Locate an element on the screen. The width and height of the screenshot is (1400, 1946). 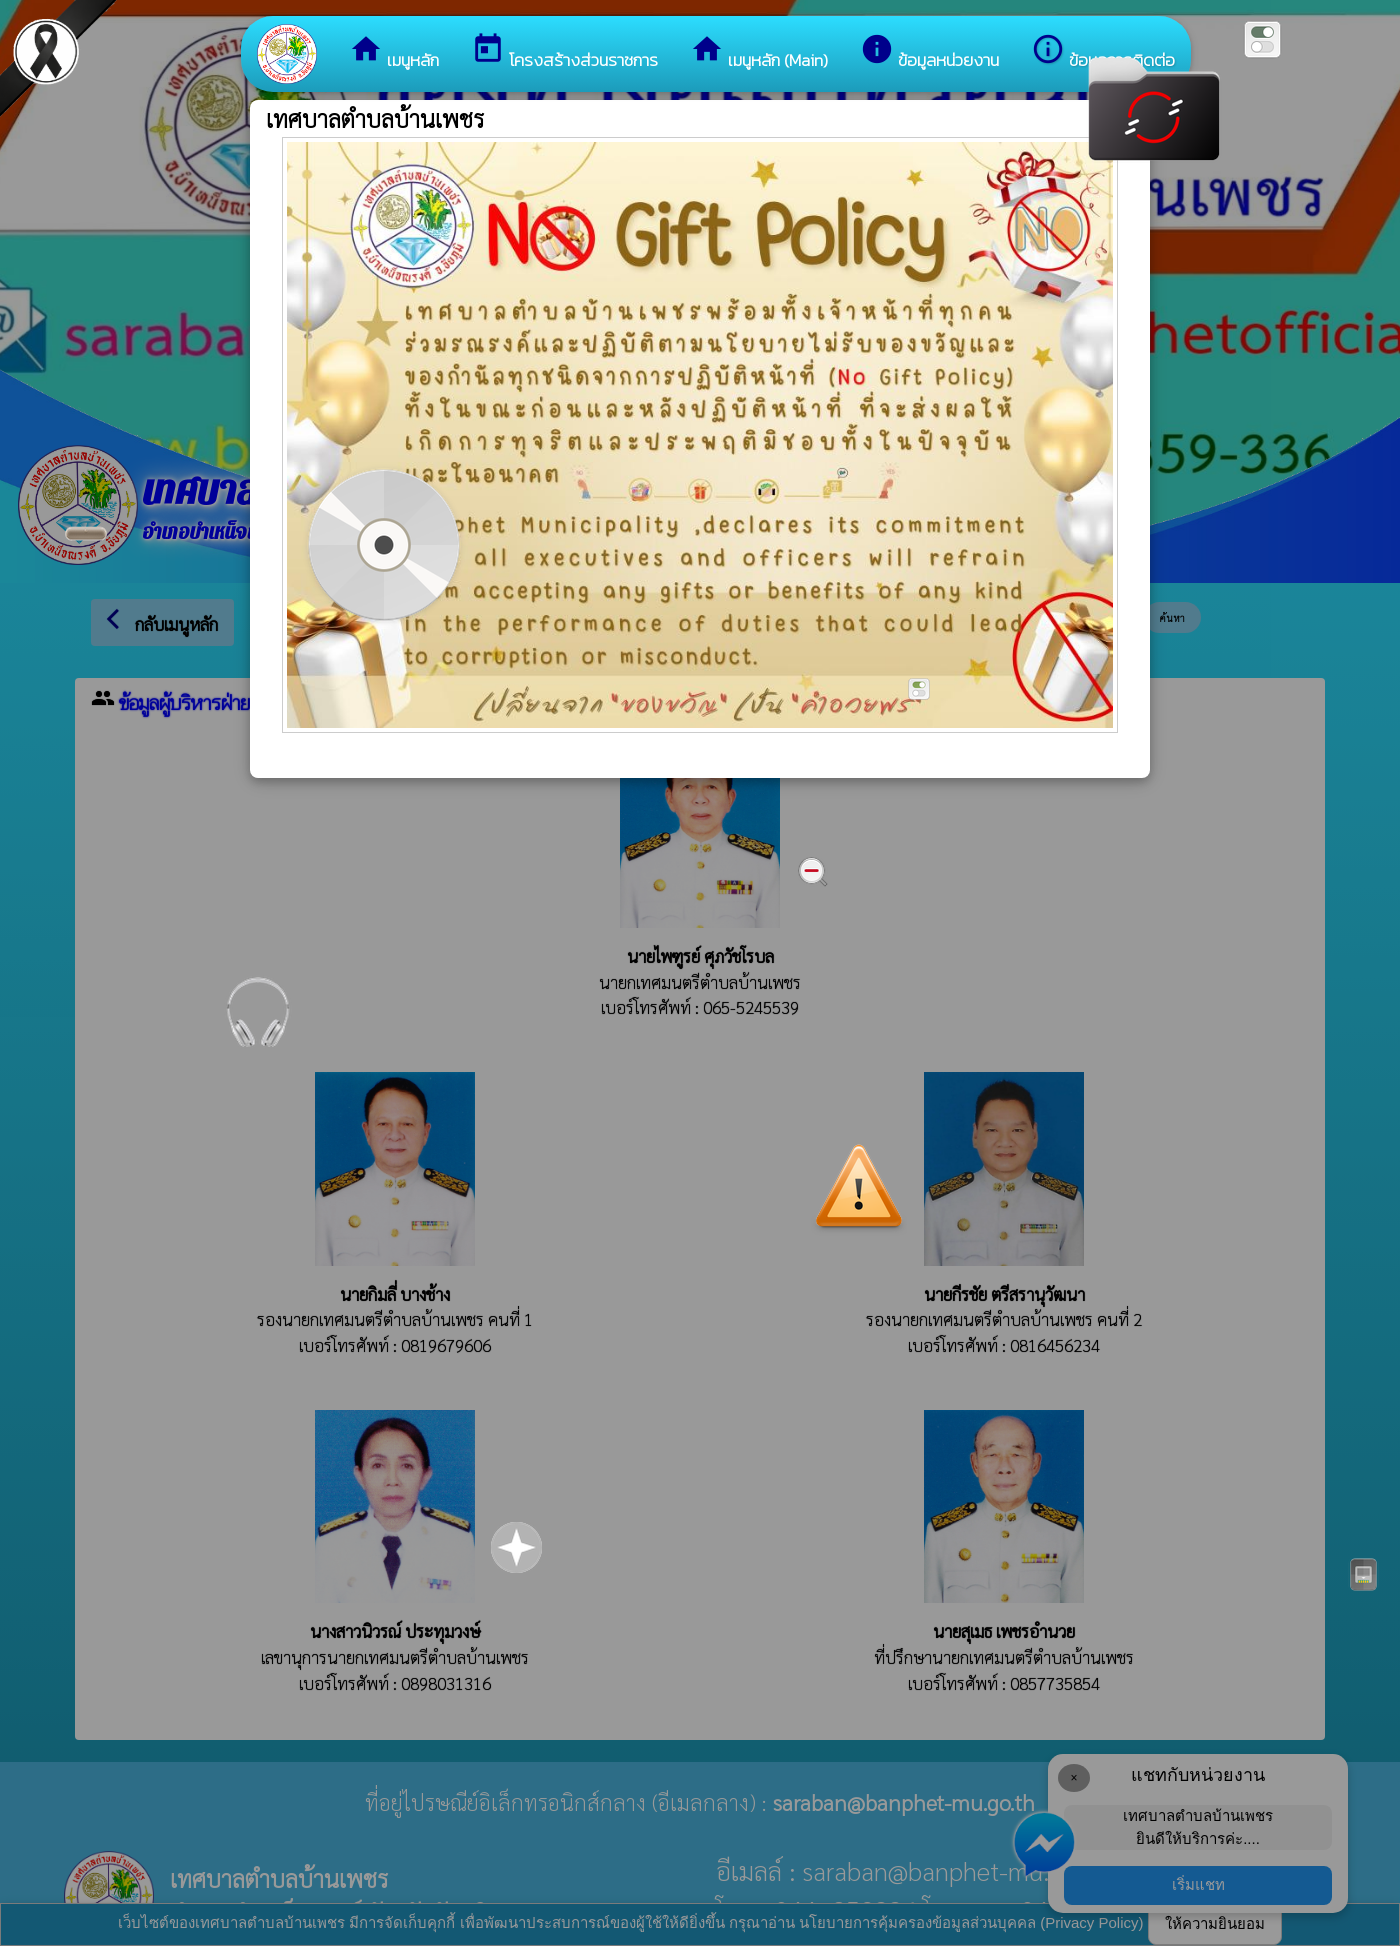
folder containing OpenShift project files is located at coordinates (1153, 112).